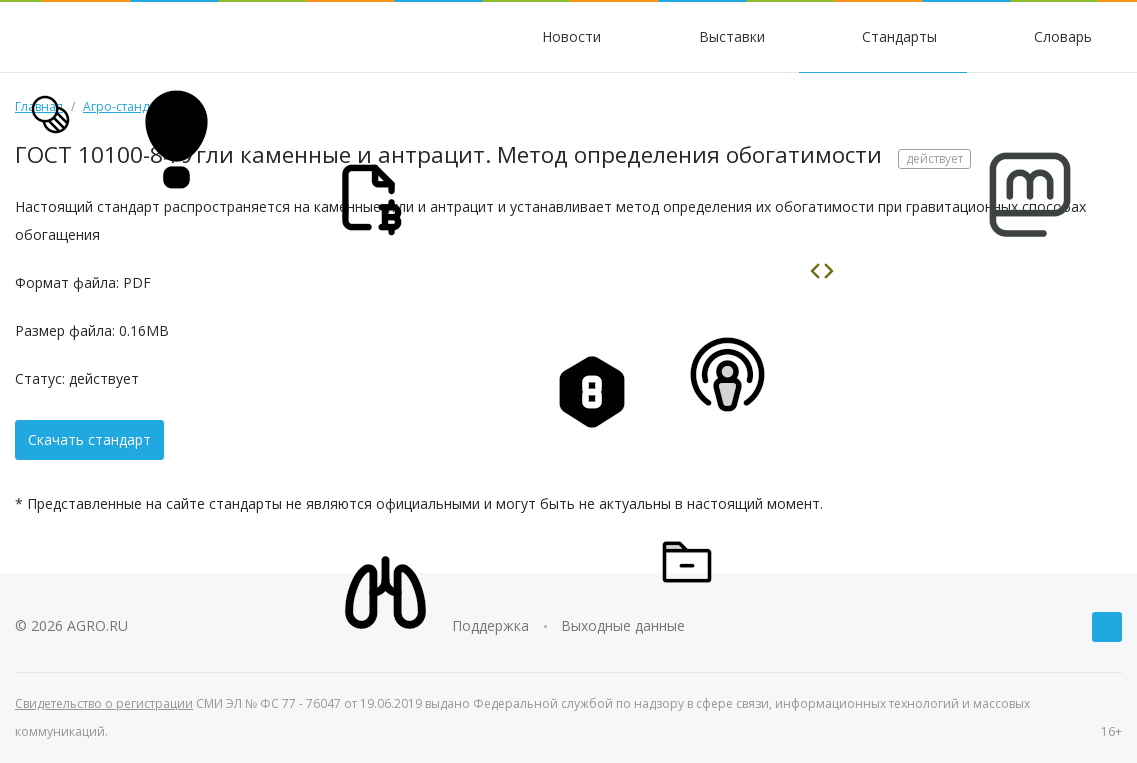 The height and width of the screenshot is (763, 1137). I want to click on remove a folder from your files, so click(687, 562).